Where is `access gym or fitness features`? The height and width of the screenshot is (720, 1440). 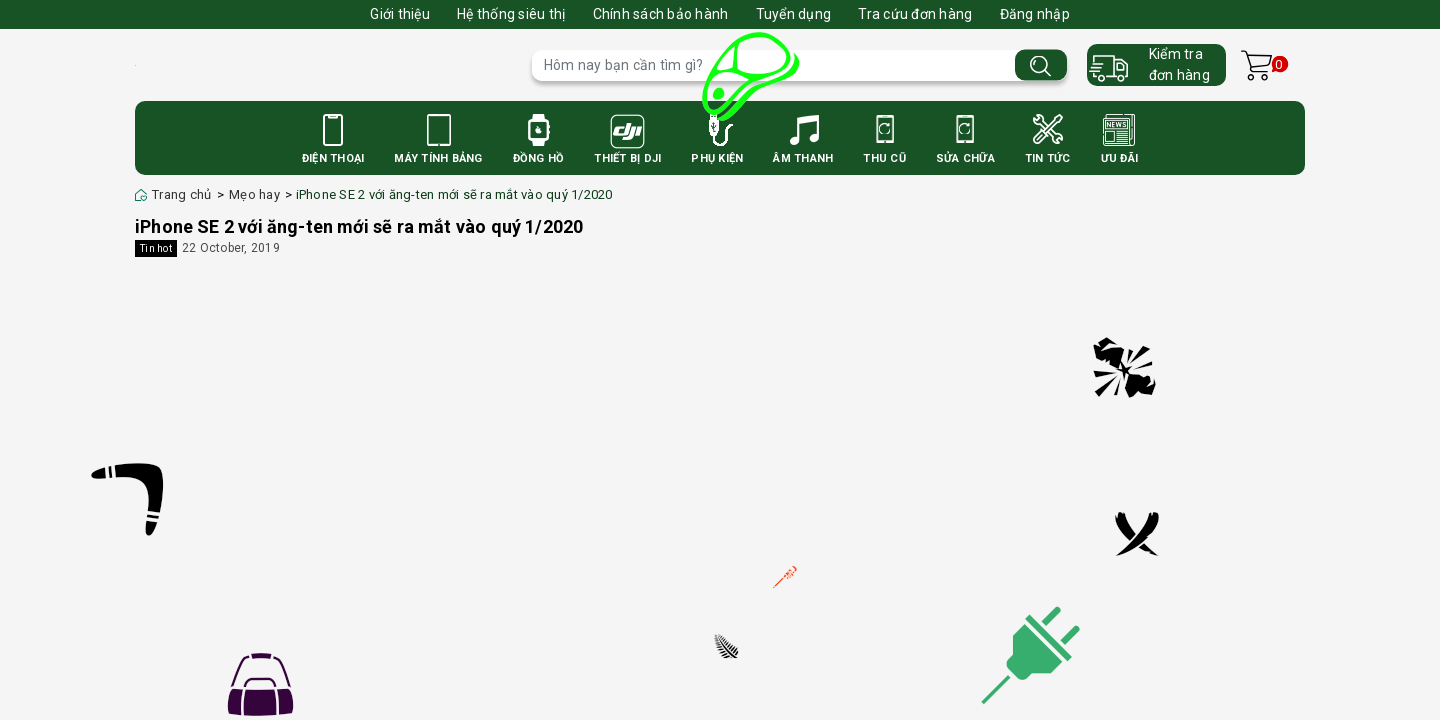
access gym or fitness features is located at coordinates (260, 684).